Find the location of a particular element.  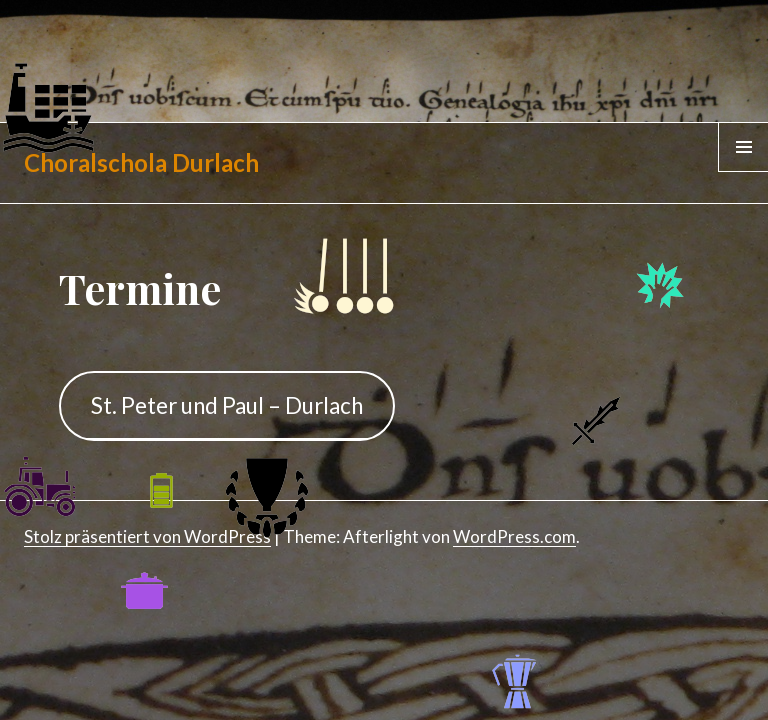

access cooking or recipe features is located at coordinates (144, 590).